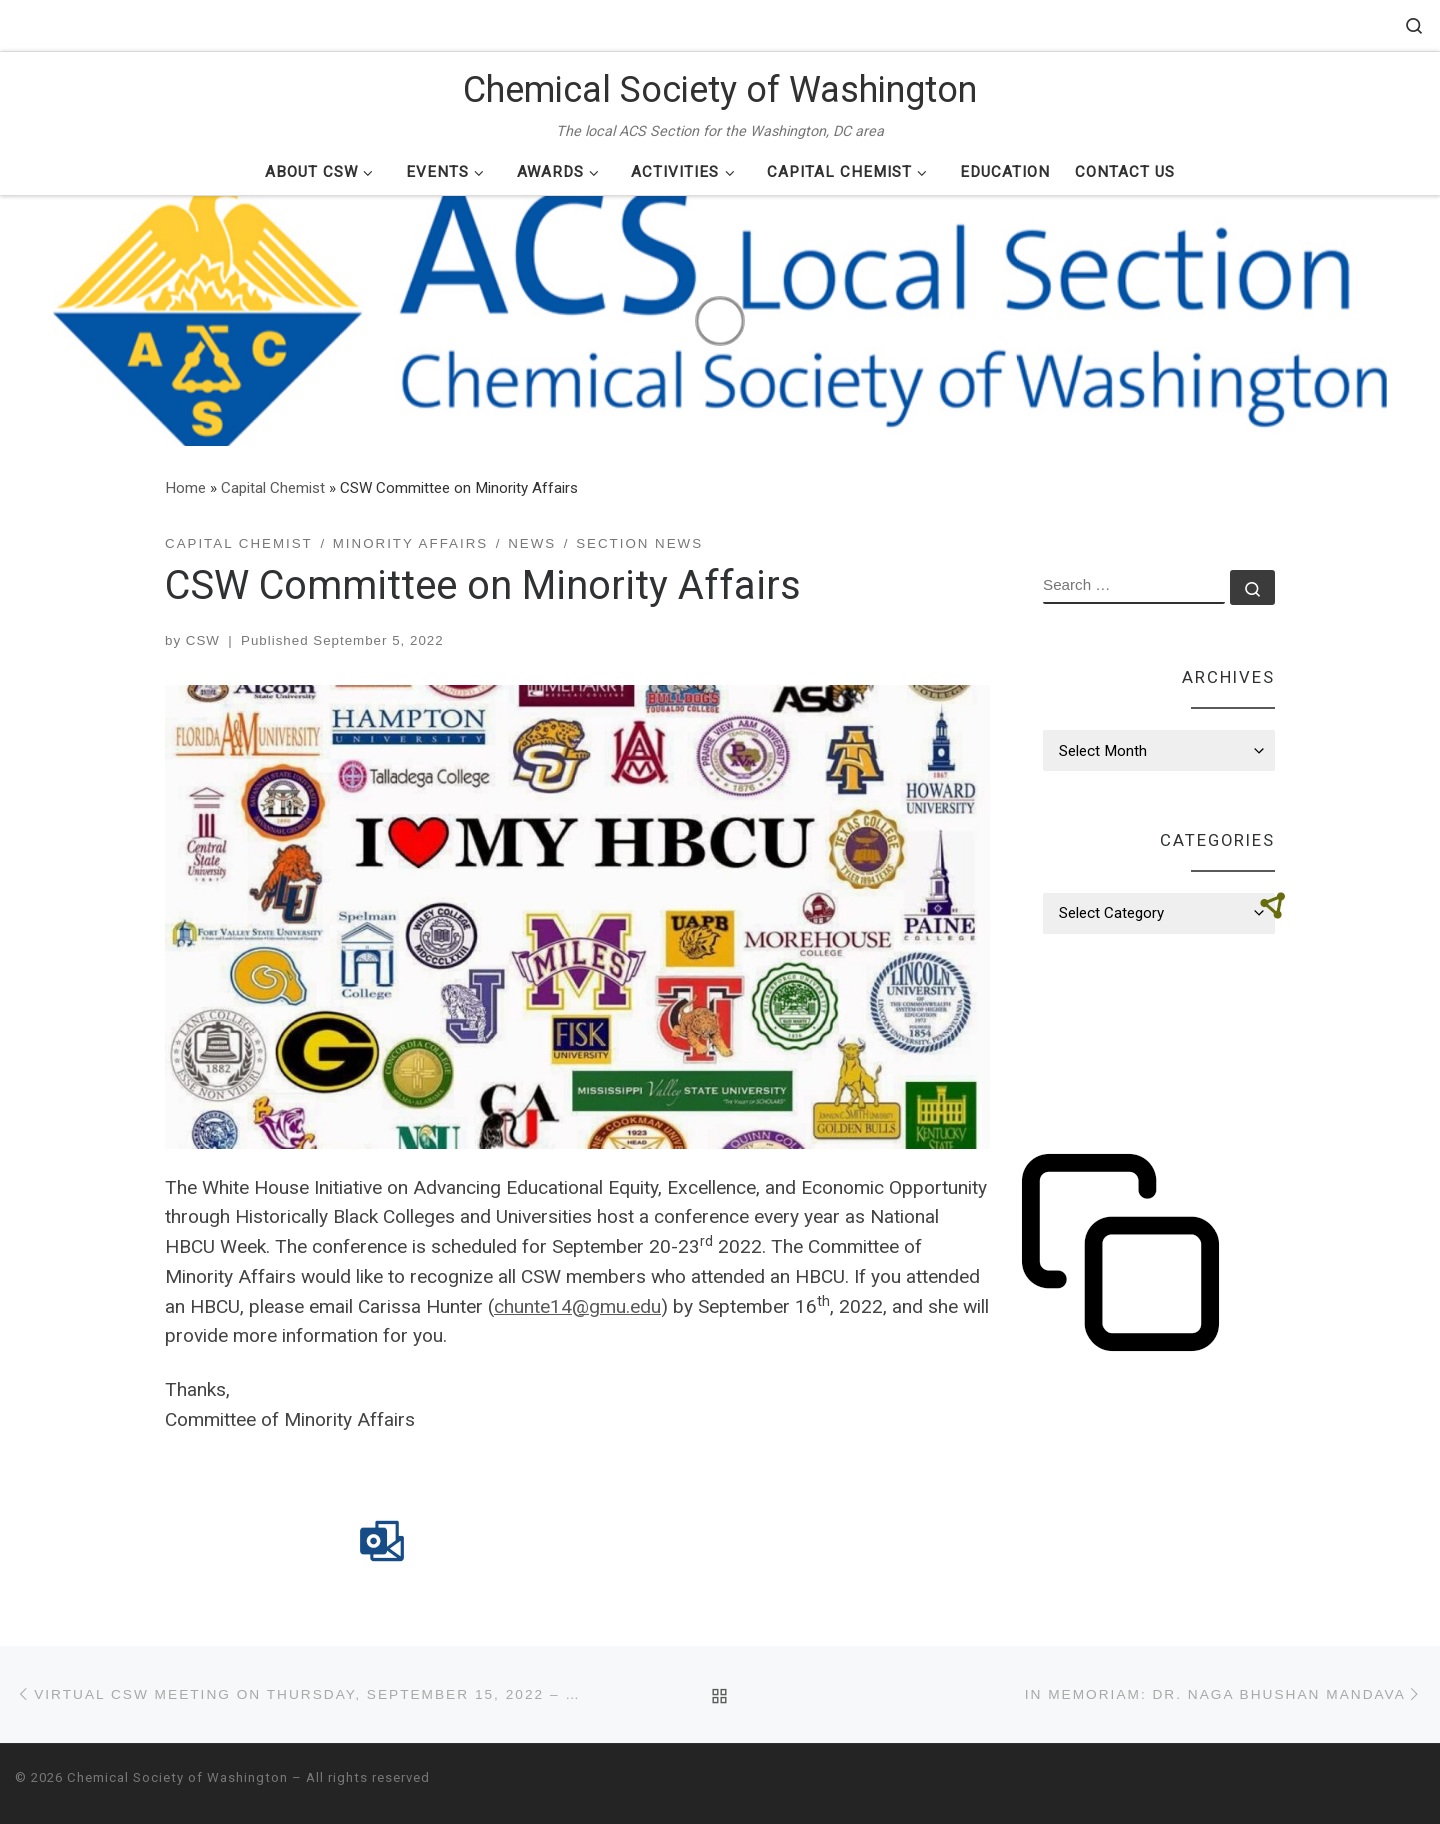 This screenshot has width=1440, height=1824. I want to click on open Microsoft Outlook email app, so click(382, 1541).